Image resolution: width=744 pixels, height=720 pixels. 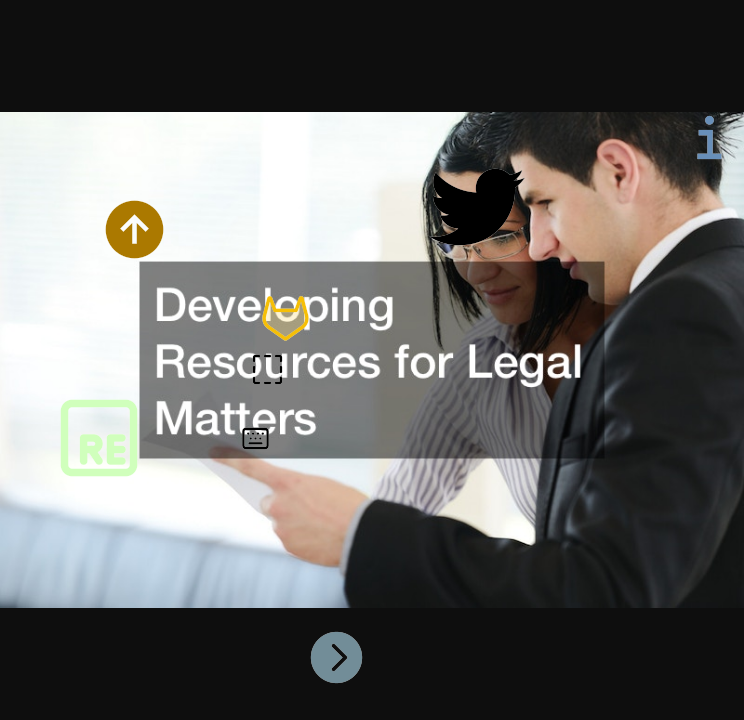 What do you see at coordinates (134, 229) in the screenshot?
I see `scroll to top of page` at bounding box center [134, 229].